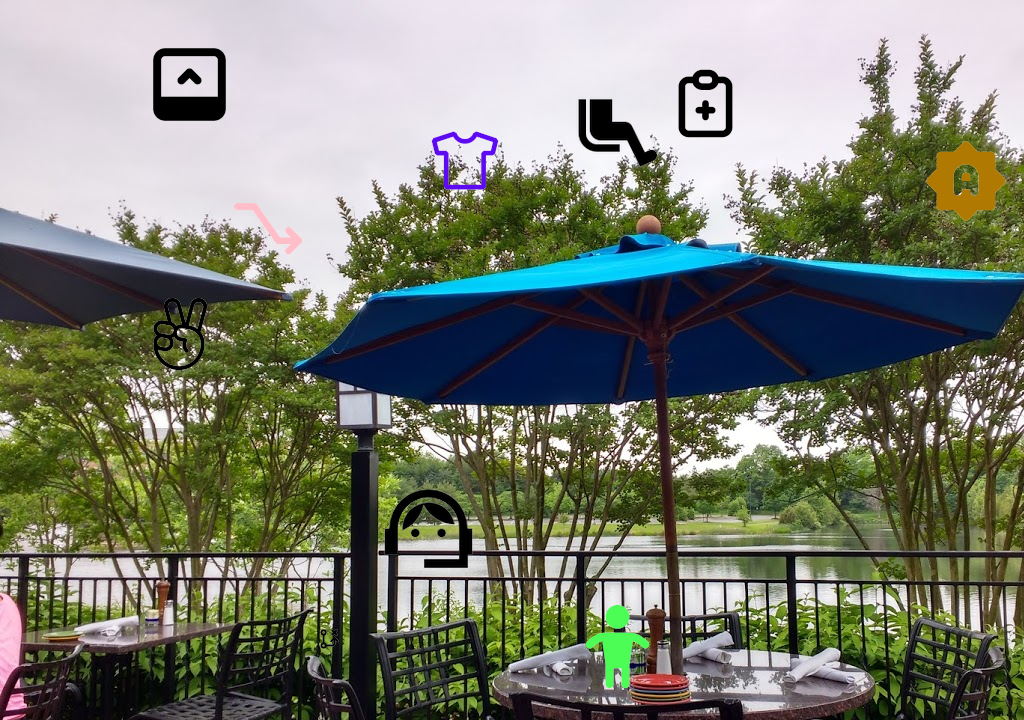  I want to click on enable automatic brightness adjustment, so click(966, 181).